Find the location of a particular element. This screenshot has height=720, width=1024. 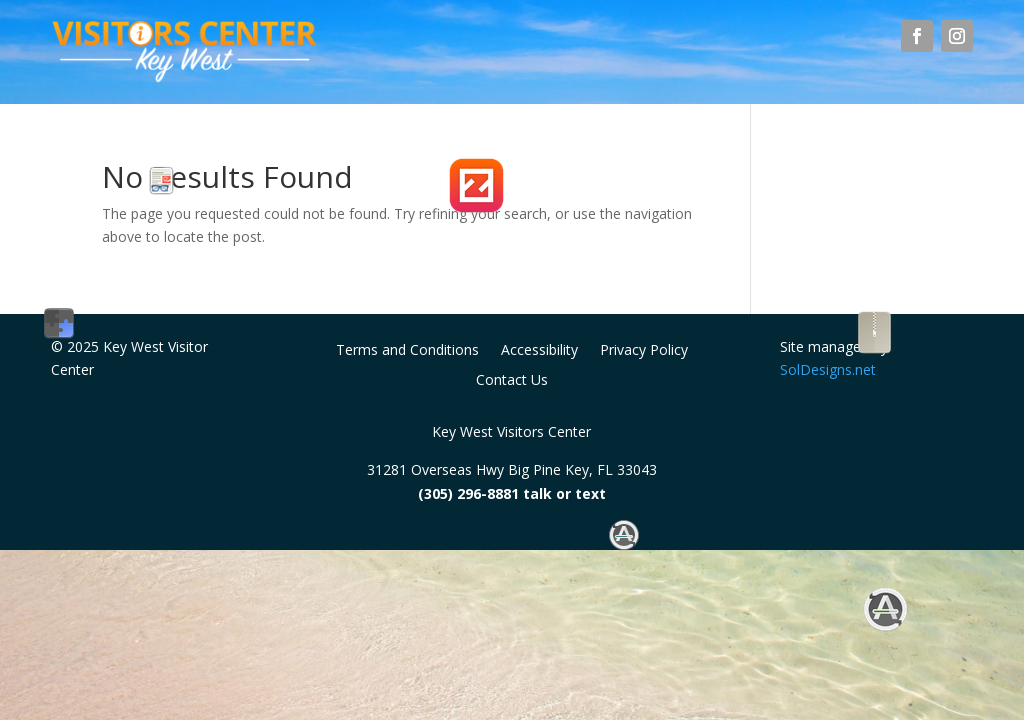

open the software update manager is located at coordinates (624, 535).